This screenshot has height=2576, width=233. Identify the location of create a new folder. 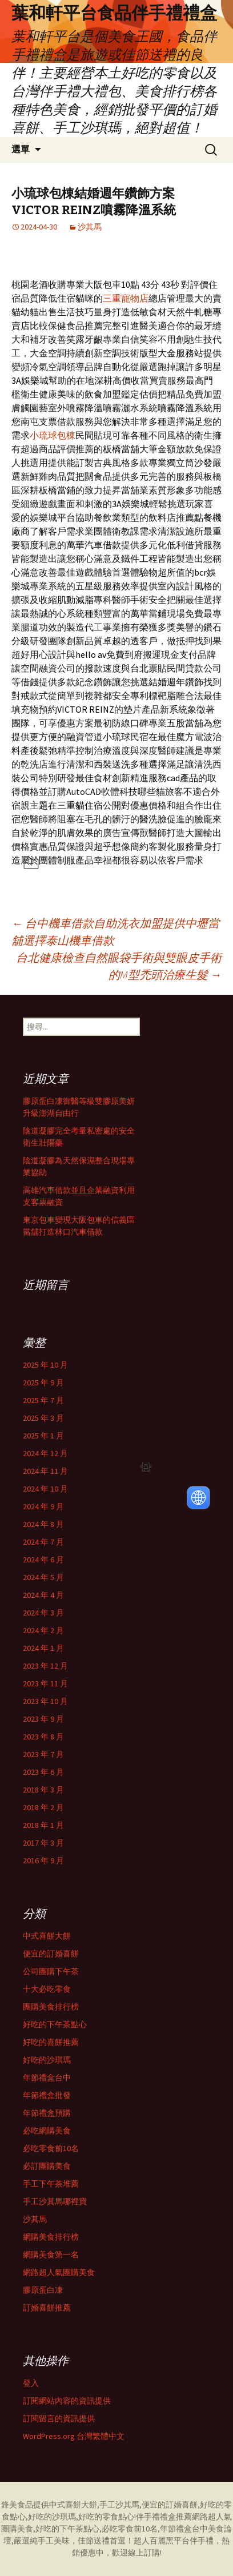
(31, 862).